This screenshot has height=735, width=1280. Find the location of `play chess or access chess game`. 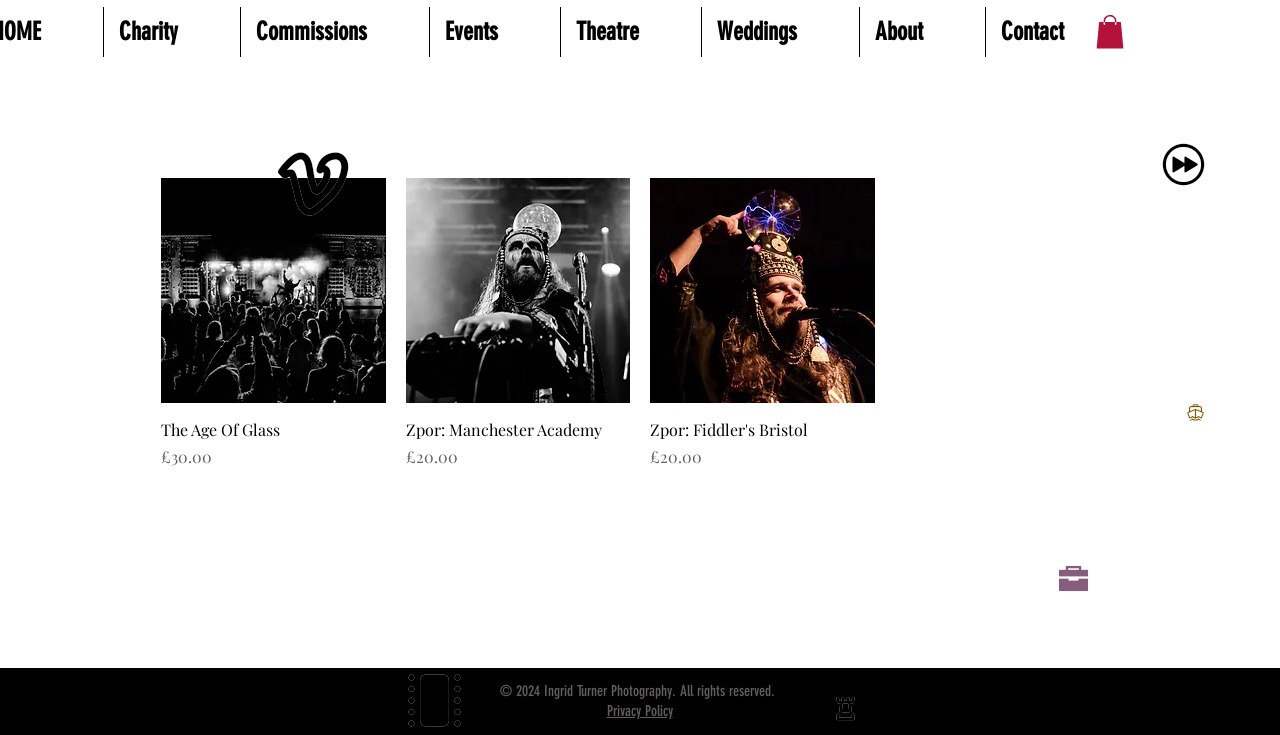

play chess or access chess game is located at coordinates (845, 708).